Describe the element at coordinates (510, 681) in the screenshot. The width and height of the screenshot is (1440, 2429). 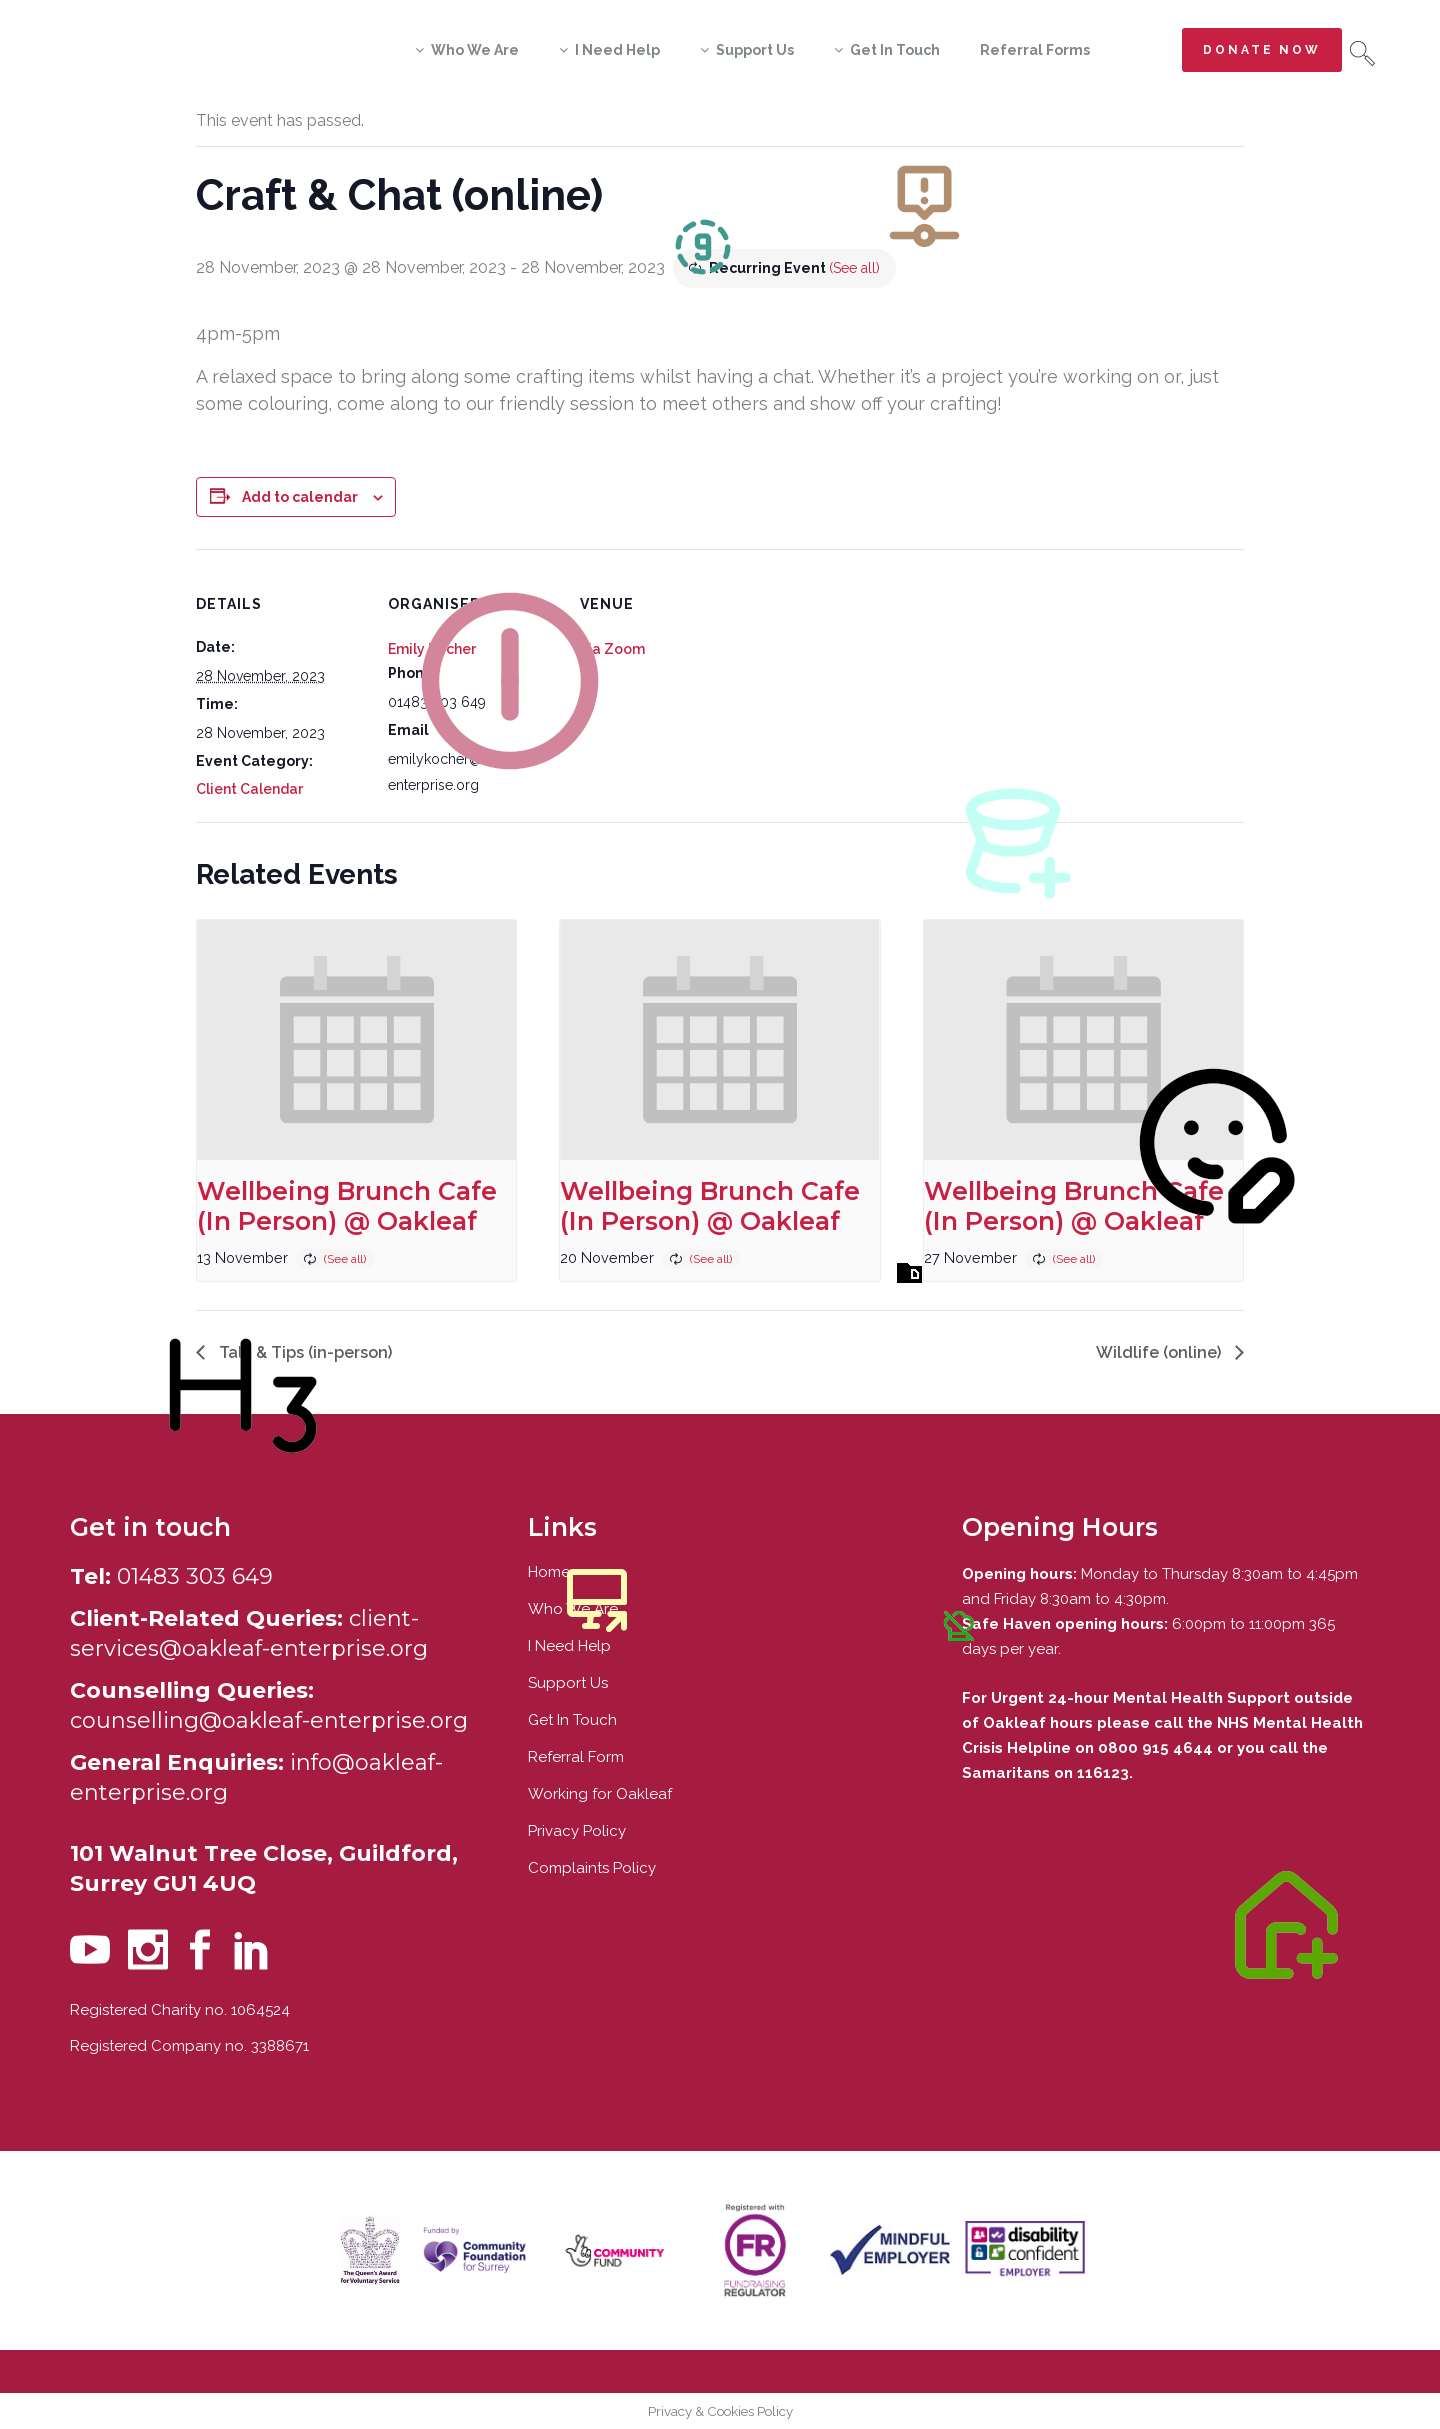
I see `indicates 6 o'clock time` at that location.